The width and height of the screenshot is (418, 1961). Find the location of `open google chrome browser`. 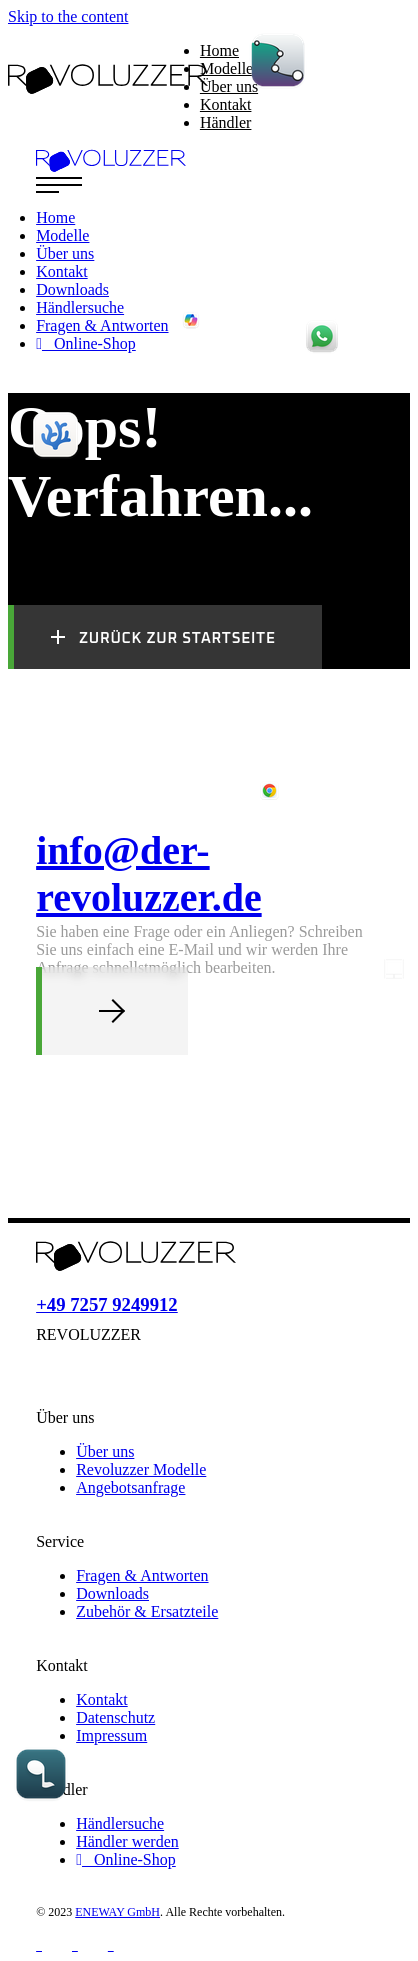

open google chrome browser is located at coordinates (269, 790).